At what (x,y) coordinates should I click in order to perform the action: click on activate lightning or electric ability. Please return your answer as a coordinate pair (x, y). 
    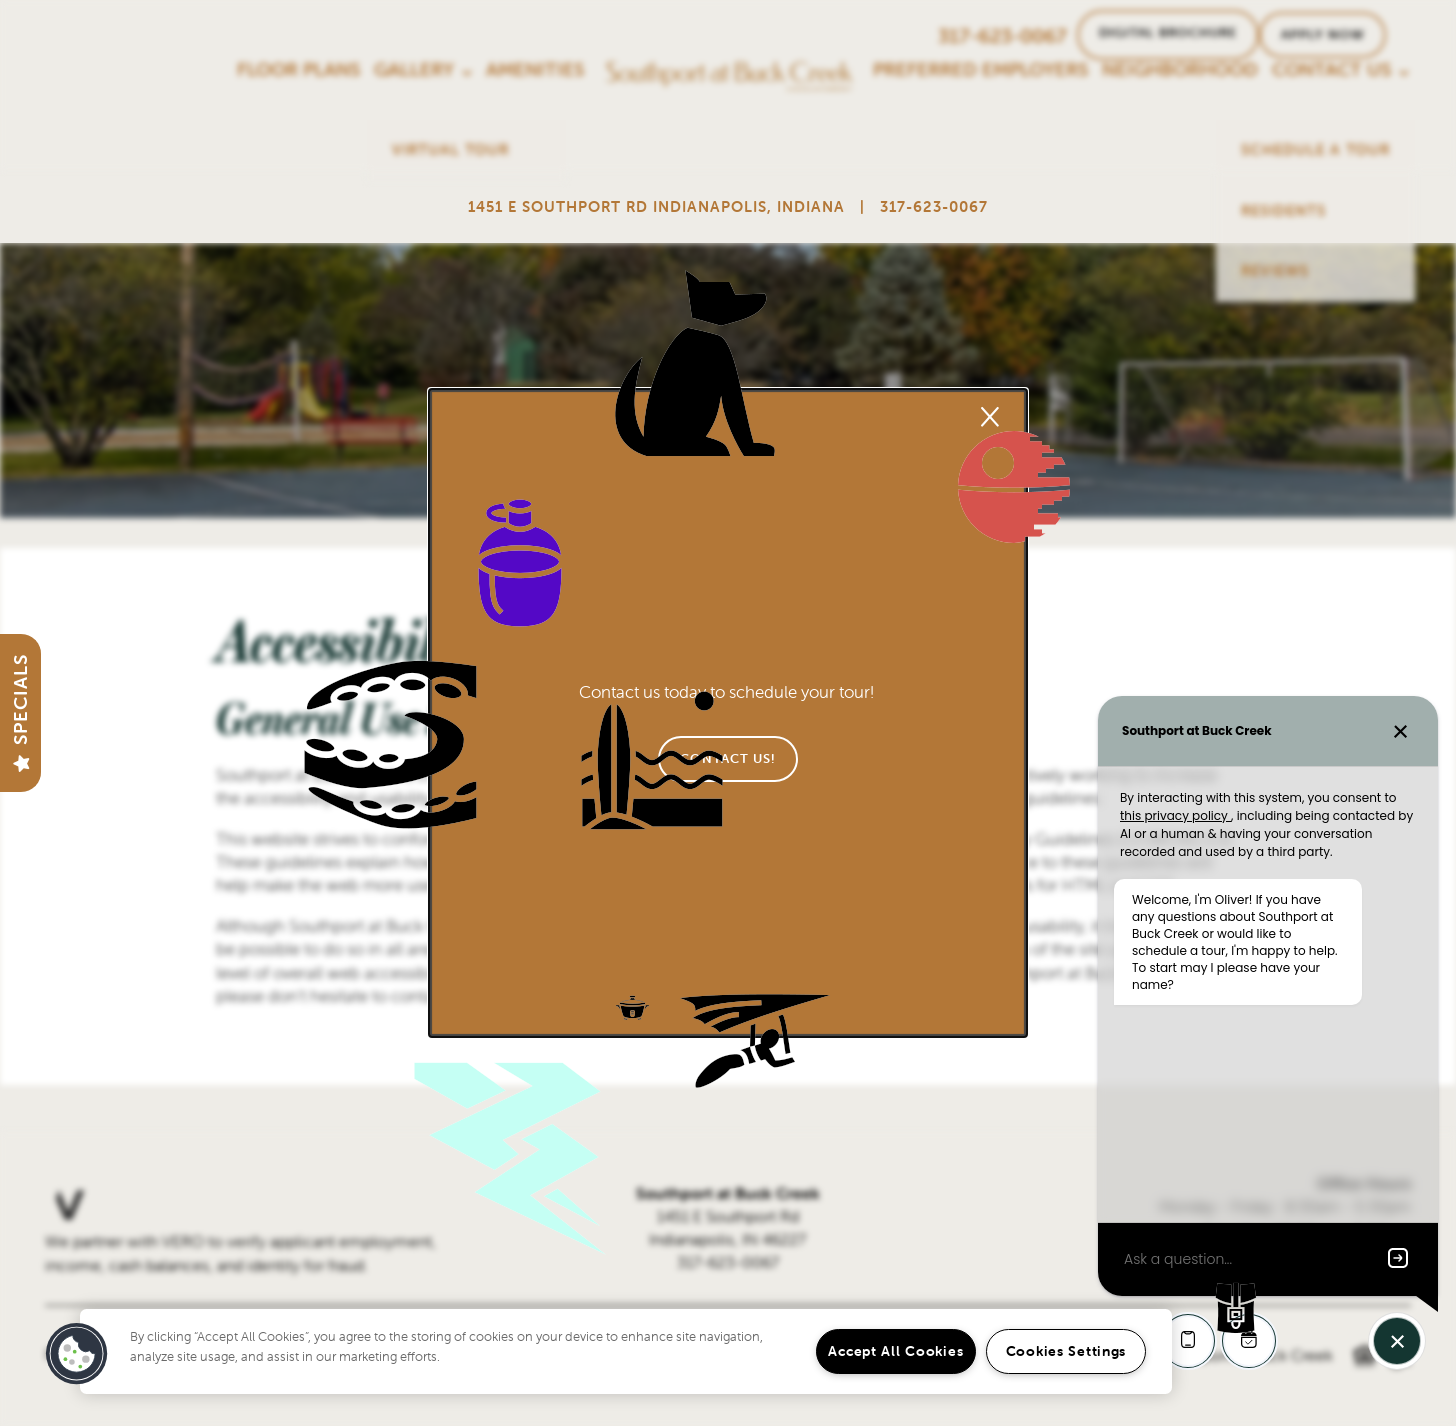
    Looking at the image, I should click on (509, 1158).